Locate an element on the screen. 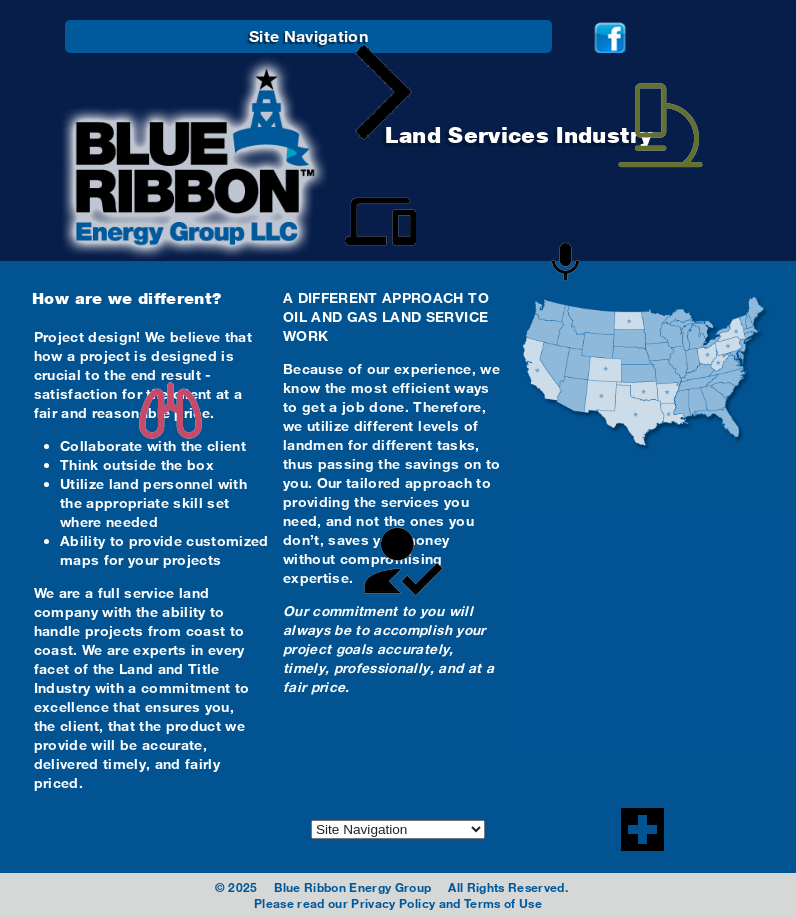 The image size is (796, 917). access respiratory health information is located at coordinates (170, 410).